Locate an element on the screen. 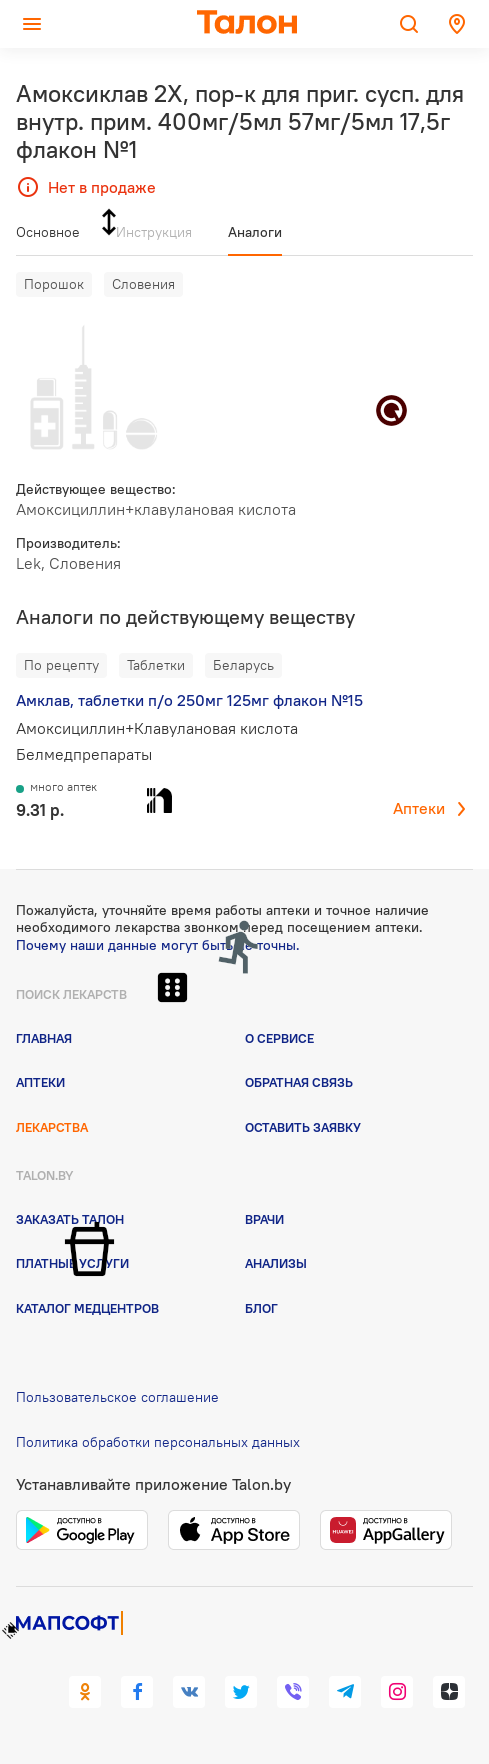 Image resolution: width=489 pixels, height=1764 pixels. view food and drink options is located at coordinates (89, 1251).